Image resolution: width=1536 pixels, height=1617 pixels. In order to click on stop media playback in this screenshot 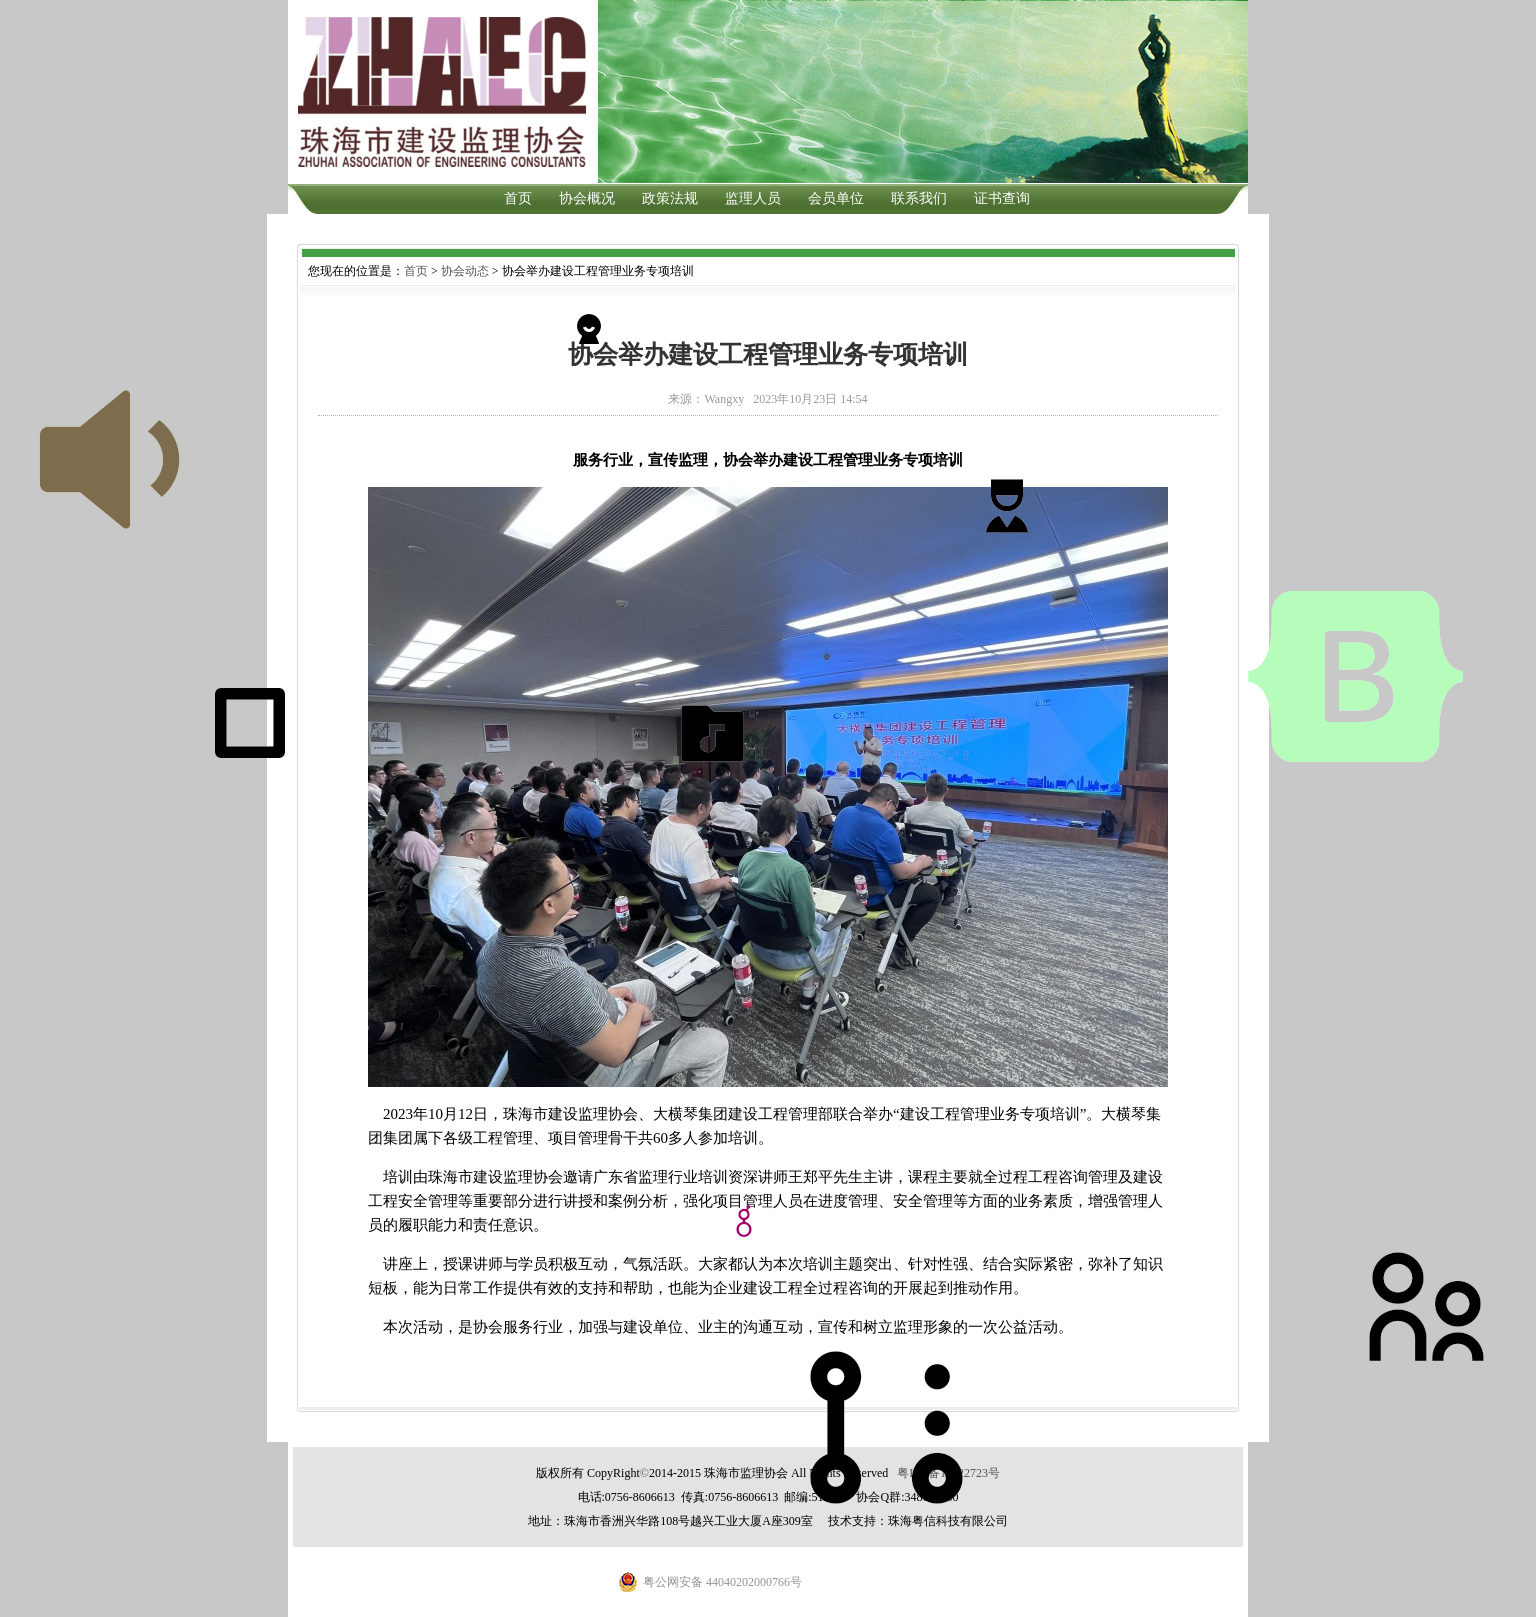, I will do `click(250, 723)`.